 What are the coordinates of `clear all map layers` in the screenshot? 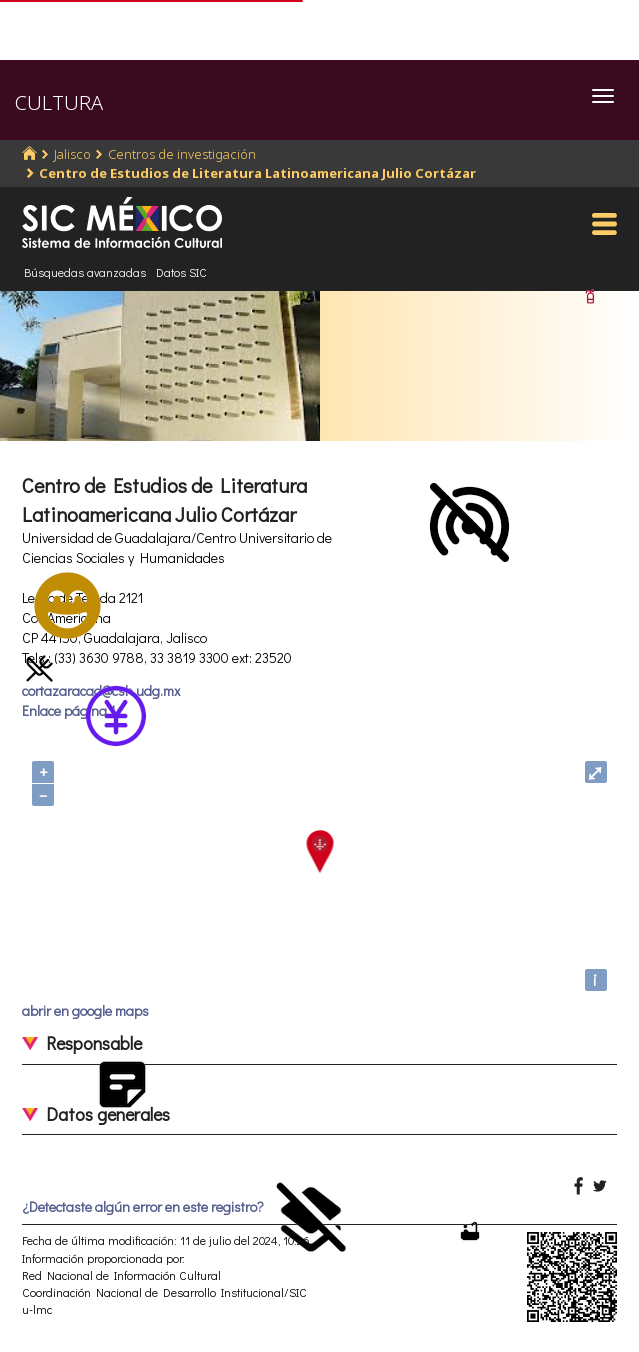 It's located at (311, 1221).